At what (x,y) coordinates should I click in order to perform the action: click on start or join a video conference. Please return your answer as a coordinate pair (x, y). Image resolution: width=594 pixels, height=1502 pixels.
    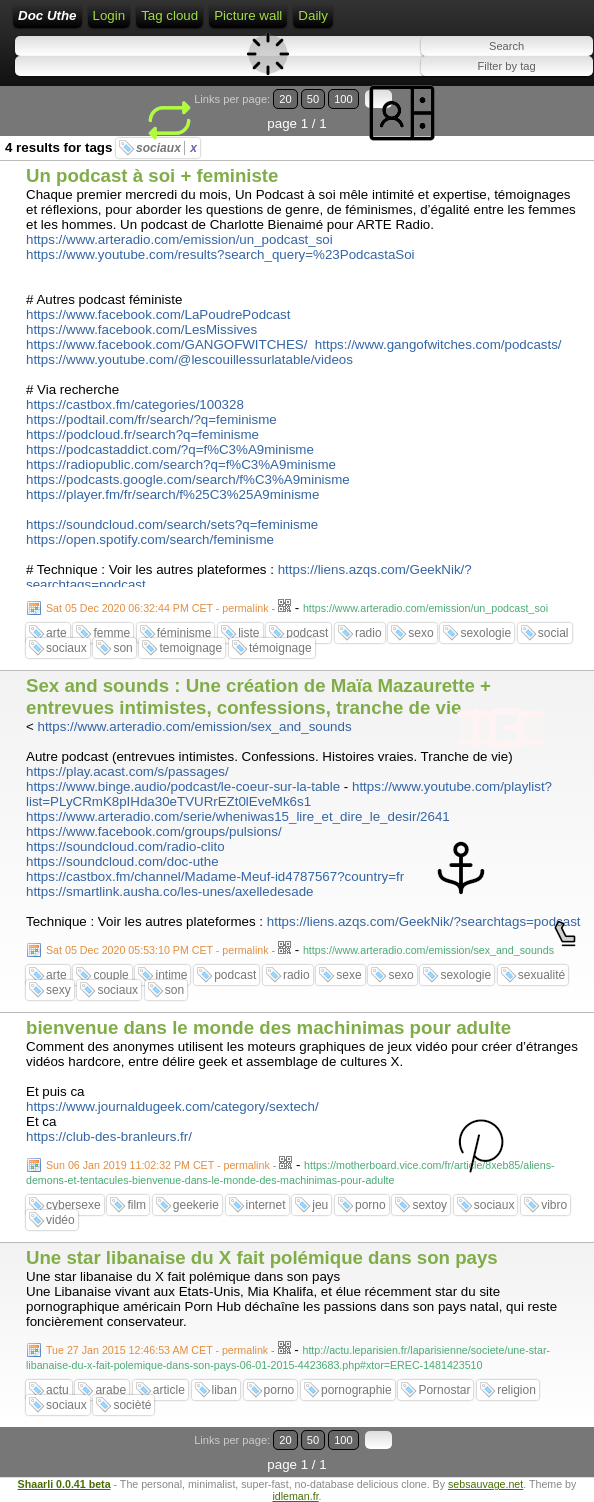
    Looking at the image, I should click on (402, 113).